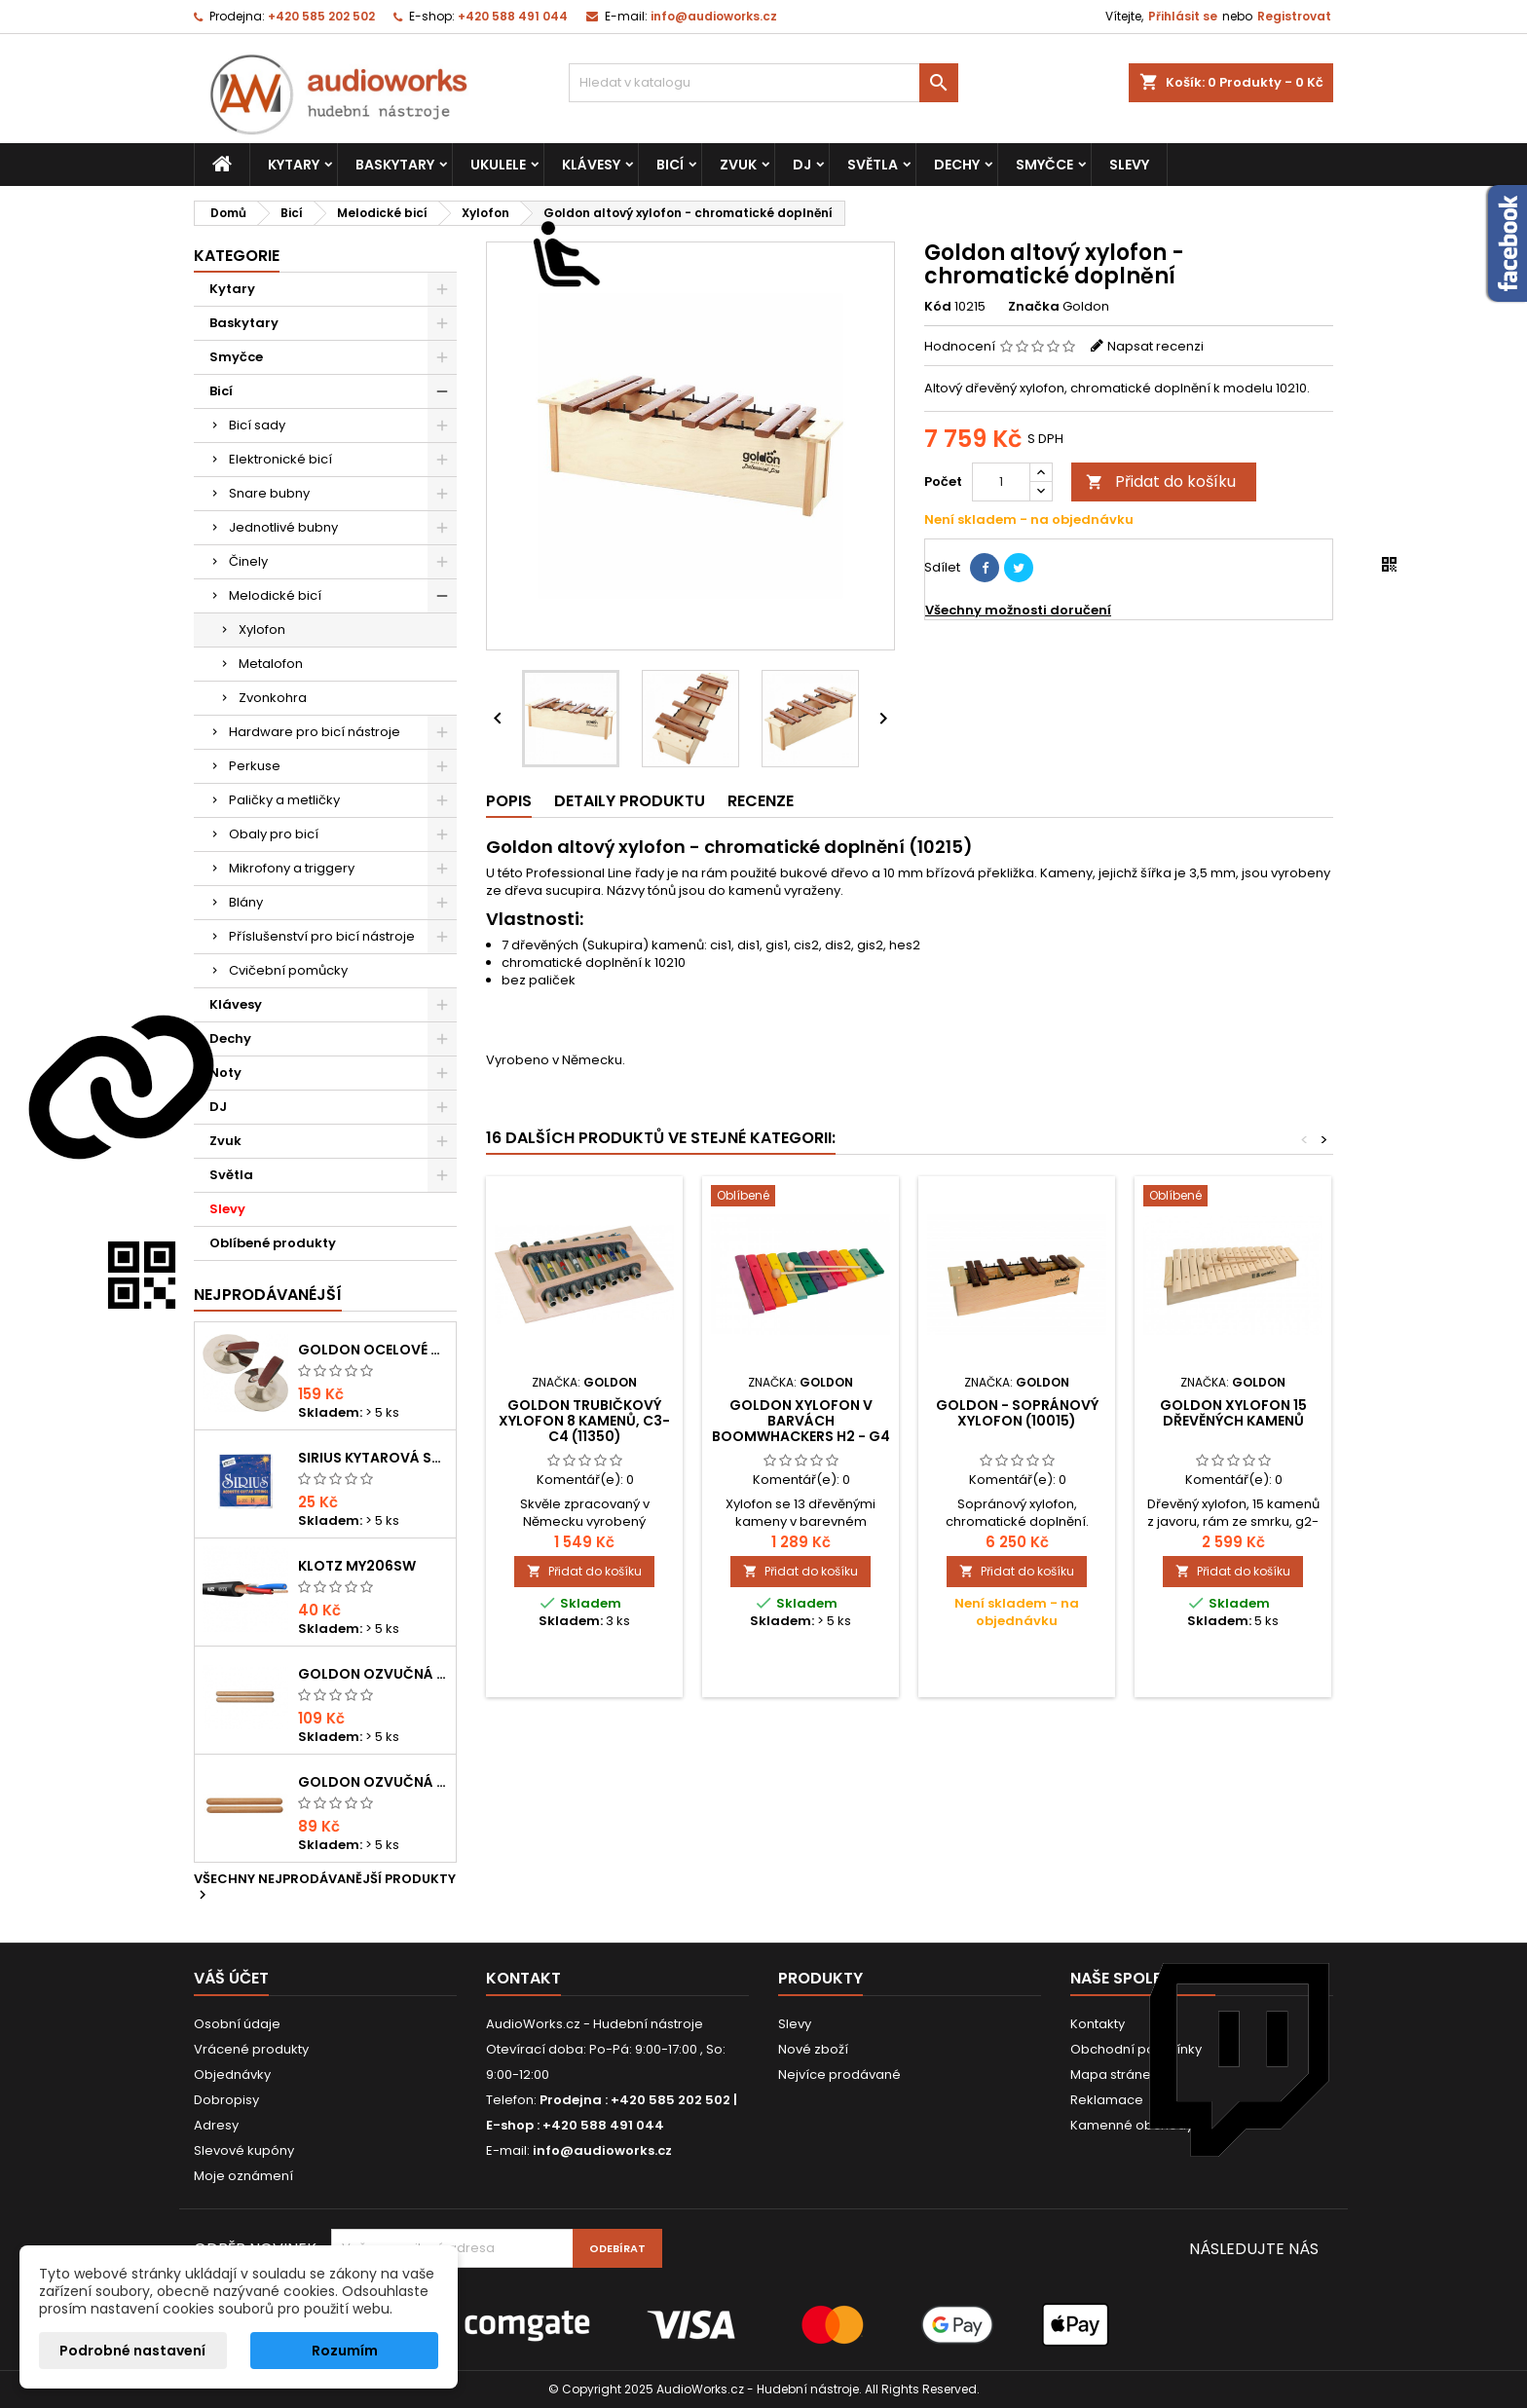 Image resolution: width=1527 pixels, height=2408 pixels. Describe the element at coordinates (141, 1275) in the screenshot. I see `scan or generate a QR code` at that location.